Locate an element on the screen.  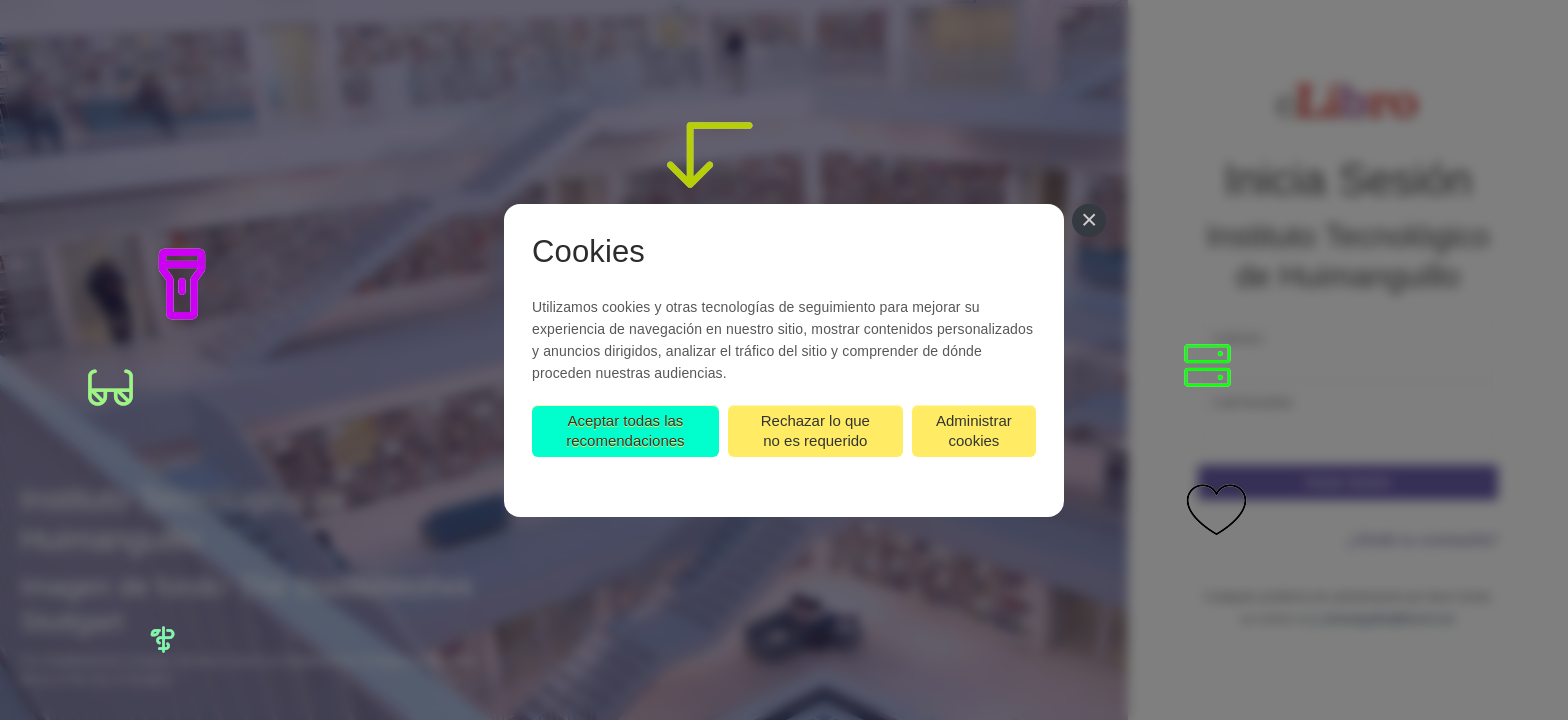
add to favorites is located at coordinates (1216, 507).